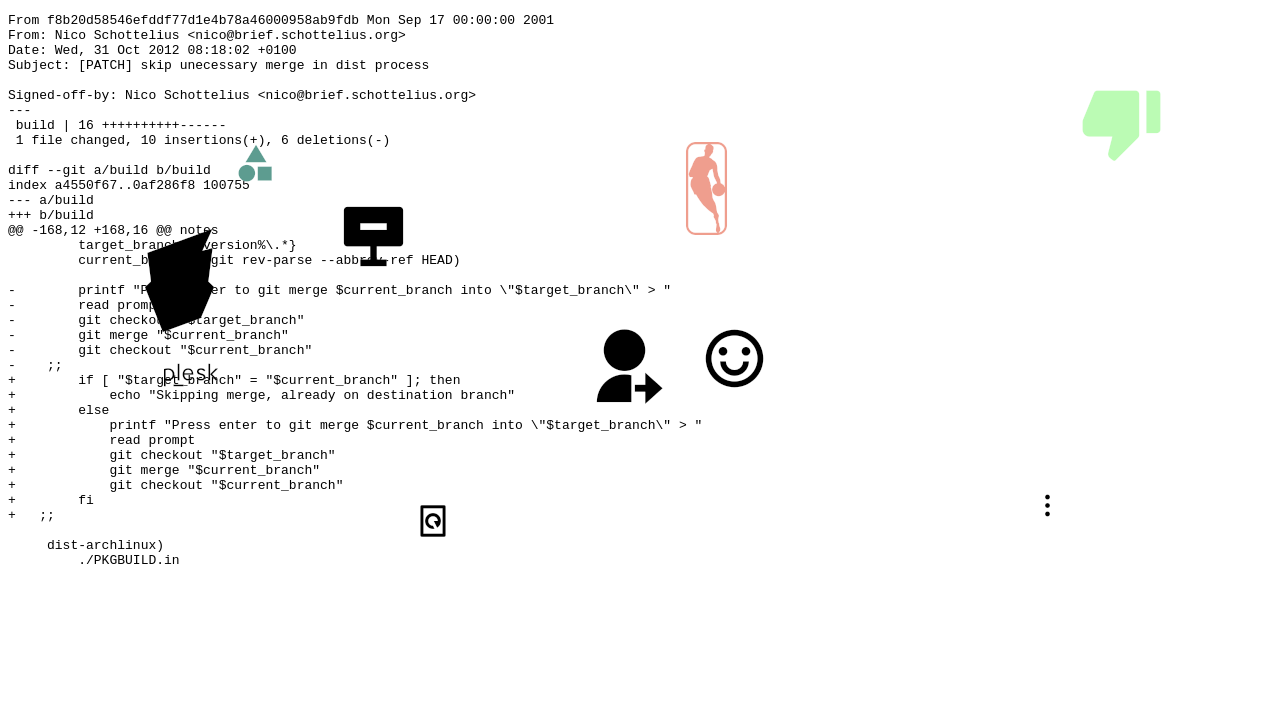  What do you see at coordinates (179, 280) in the screenshot?
I see `visit BoardGameGeek website` at bounding box center [179, 280].